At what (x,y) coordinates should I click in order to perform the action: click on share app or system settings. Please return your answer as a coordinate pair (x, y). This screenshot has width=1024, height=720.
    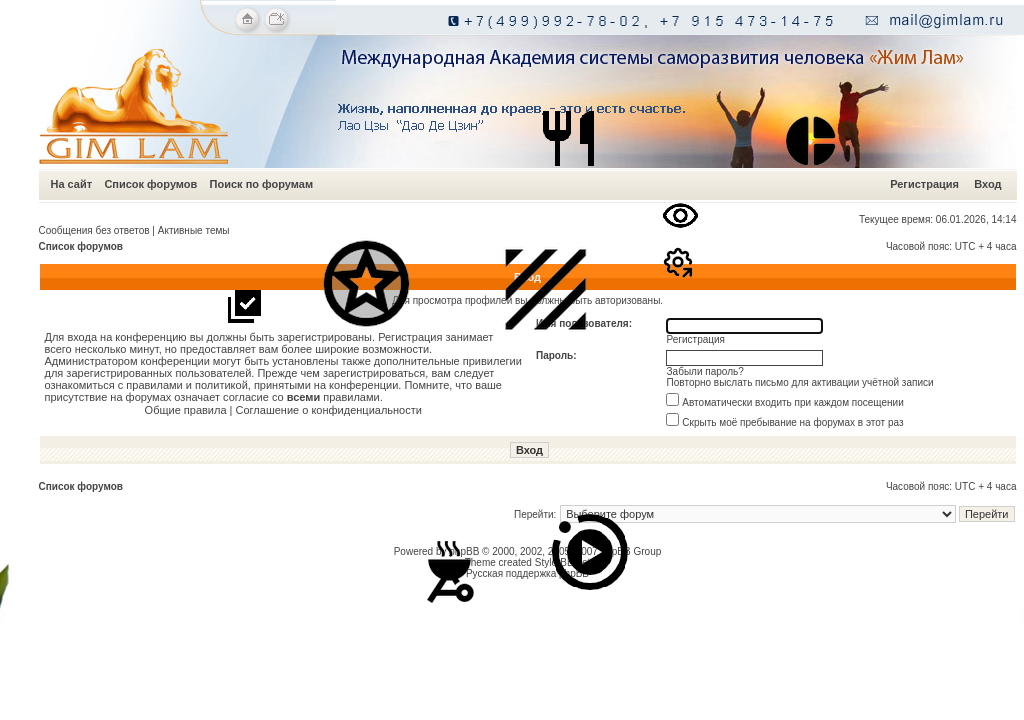
    Looking at the image, I should click on (678, 262).